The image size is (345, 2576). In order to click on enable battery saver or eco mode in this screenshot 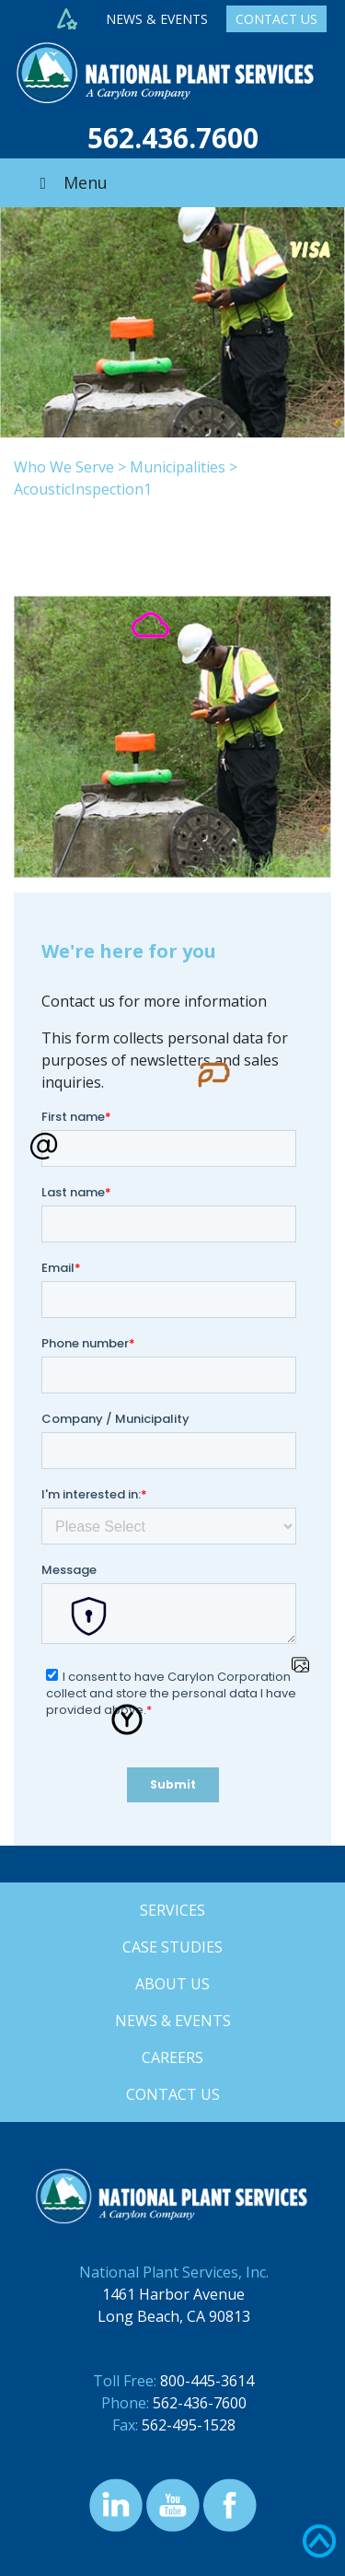, I will do `click(214, 1072)`.